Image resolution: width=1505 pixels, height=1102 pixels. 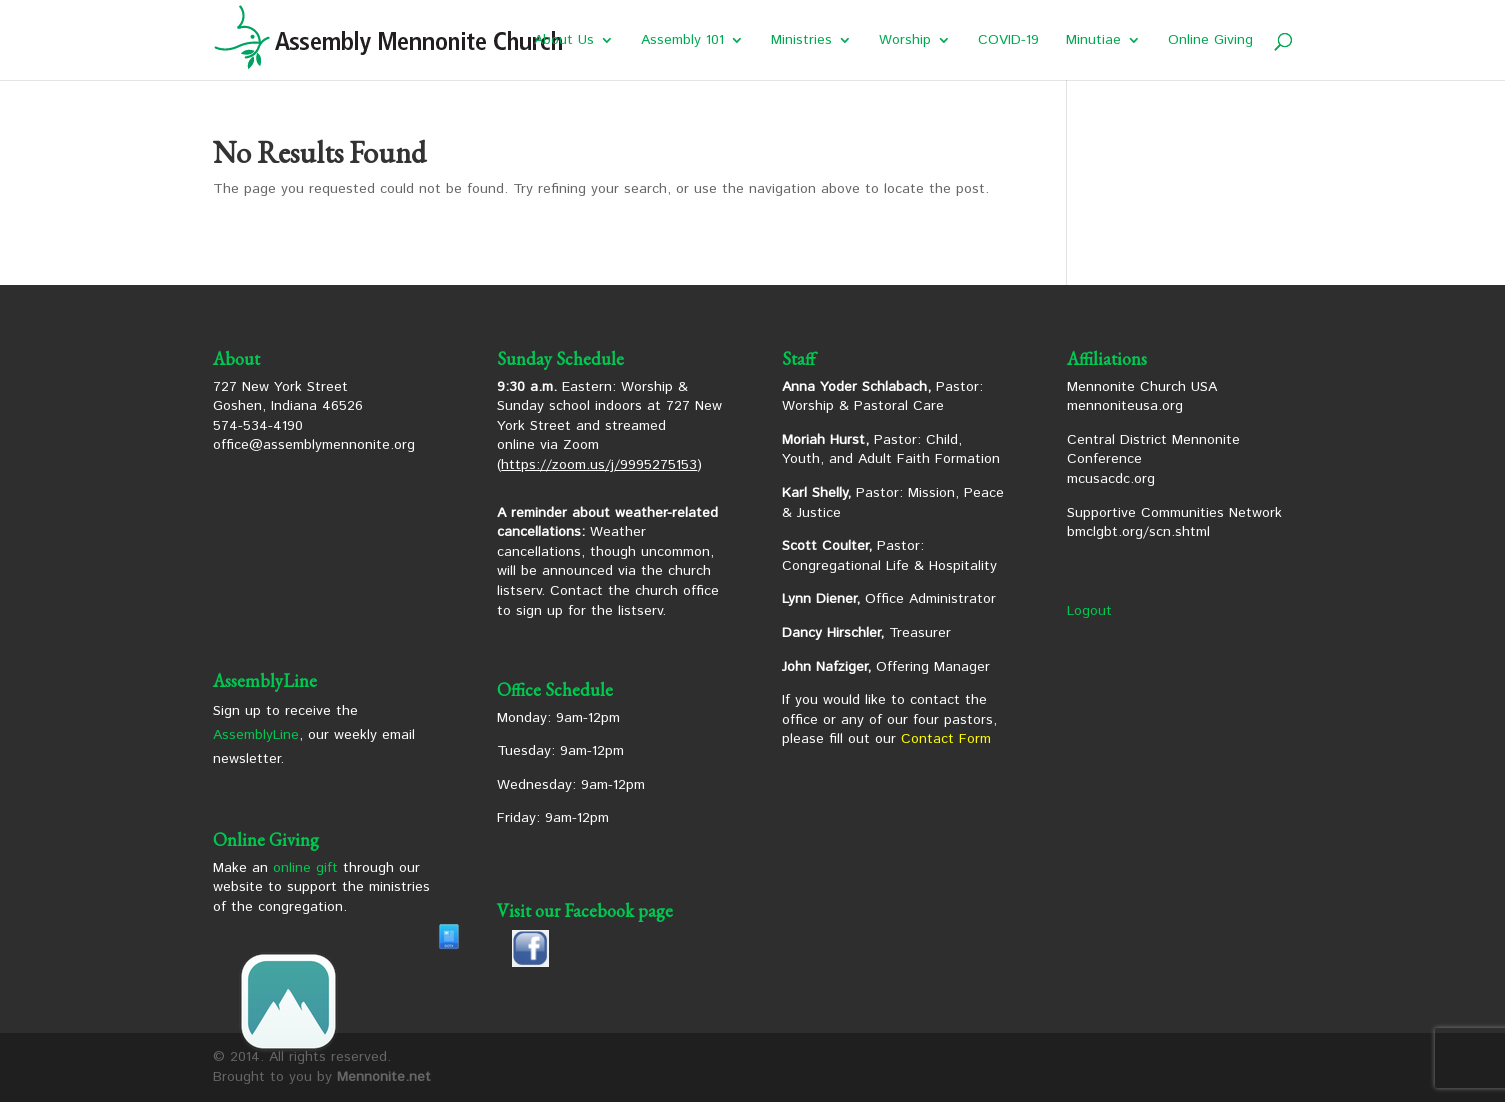 I want to click on open nordpass password manager, so click(x=288, y=1001).